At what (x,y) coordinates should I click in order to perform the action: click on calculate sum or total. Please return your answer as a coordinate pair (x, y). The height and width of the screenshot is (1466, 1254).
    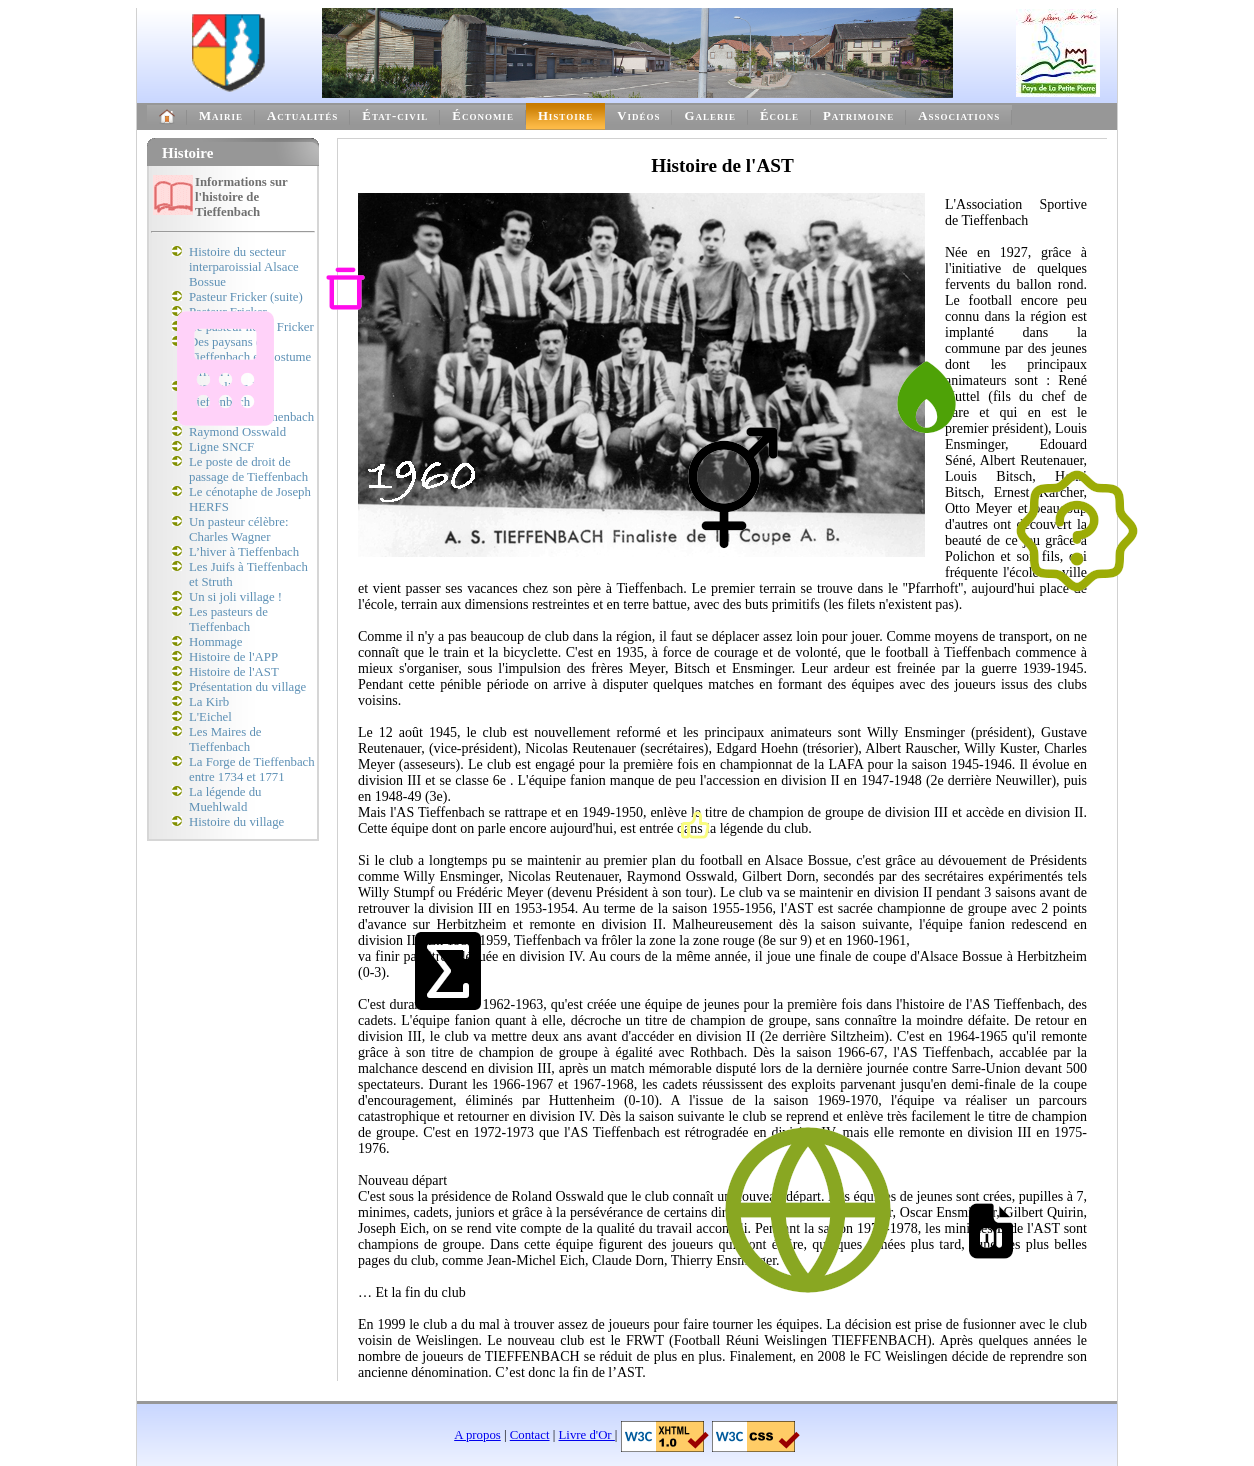
    Looking at the image, I should click on (448, 971).